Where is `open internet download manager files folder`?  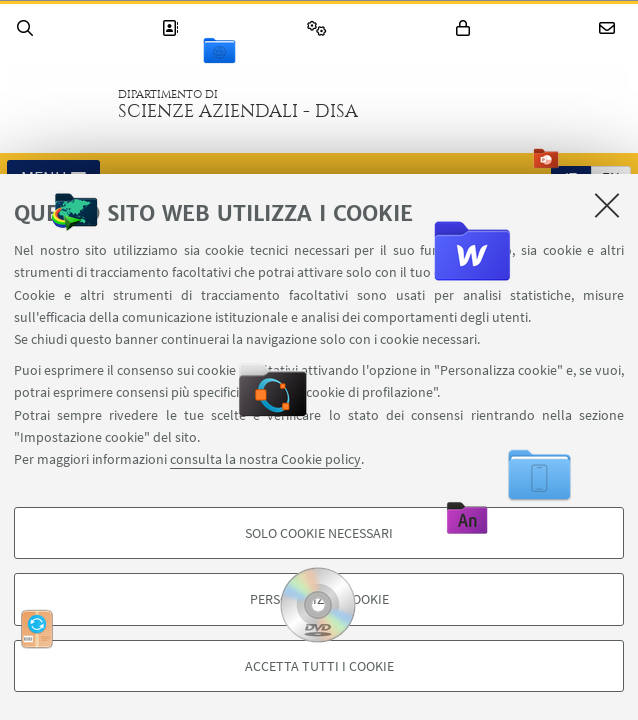
open internet download manager files folder is located at coordinates (76, 211).